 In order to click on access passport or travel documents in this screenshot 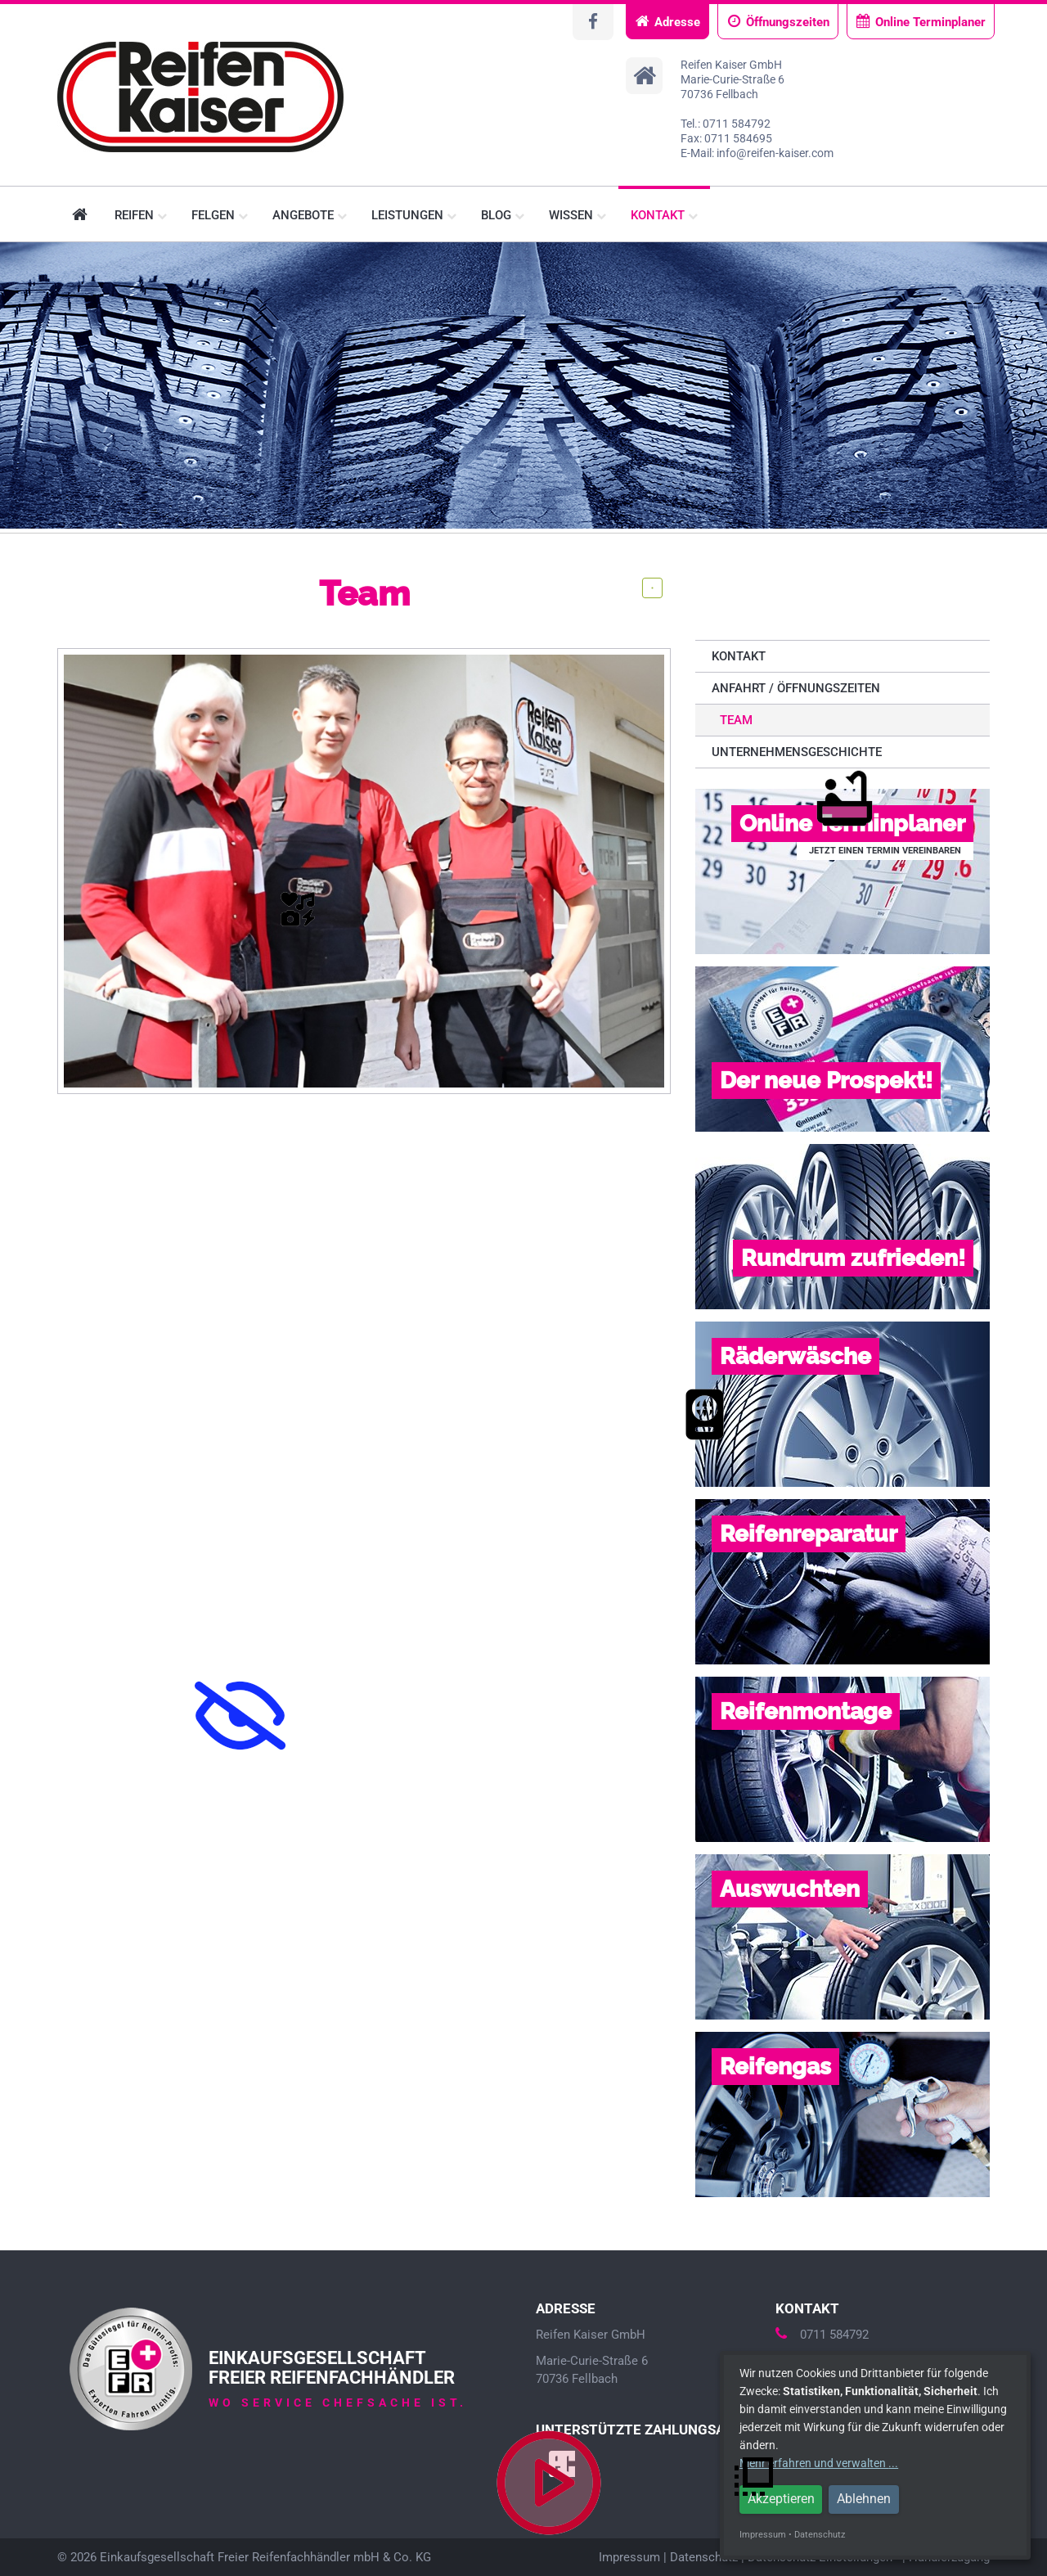, I will do `click(704, 1414)`.